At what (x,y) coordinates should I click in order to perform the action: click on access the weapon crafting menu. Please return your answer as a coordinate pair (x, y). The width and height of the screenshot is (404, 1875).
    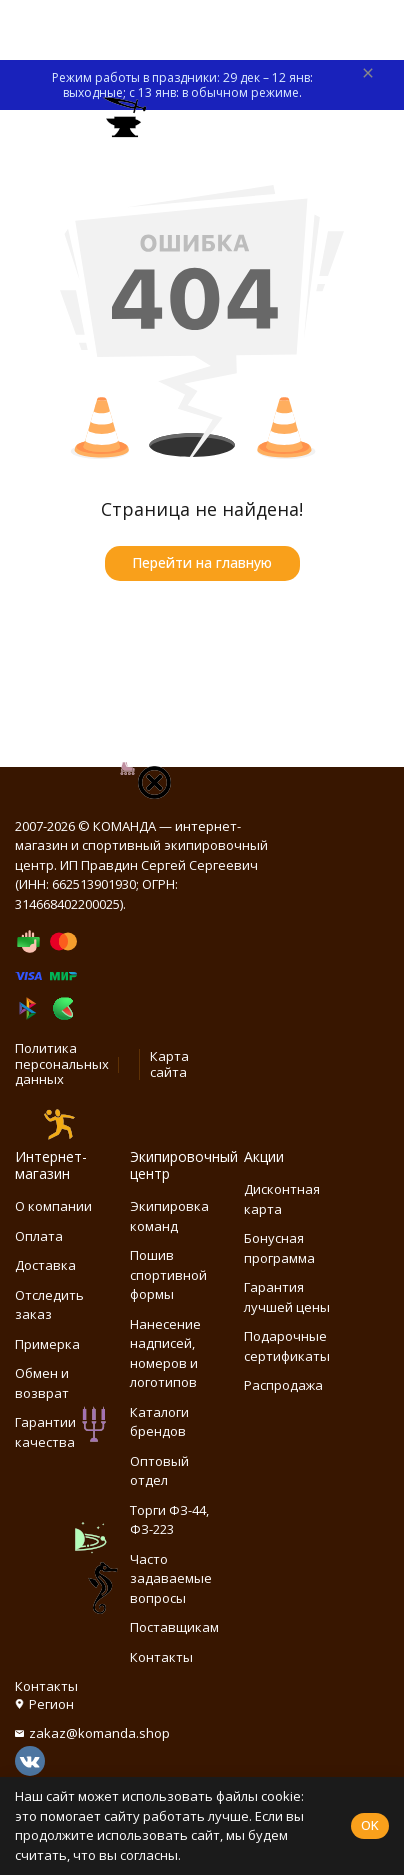
    Looking at the image, I should click on (124, 115).